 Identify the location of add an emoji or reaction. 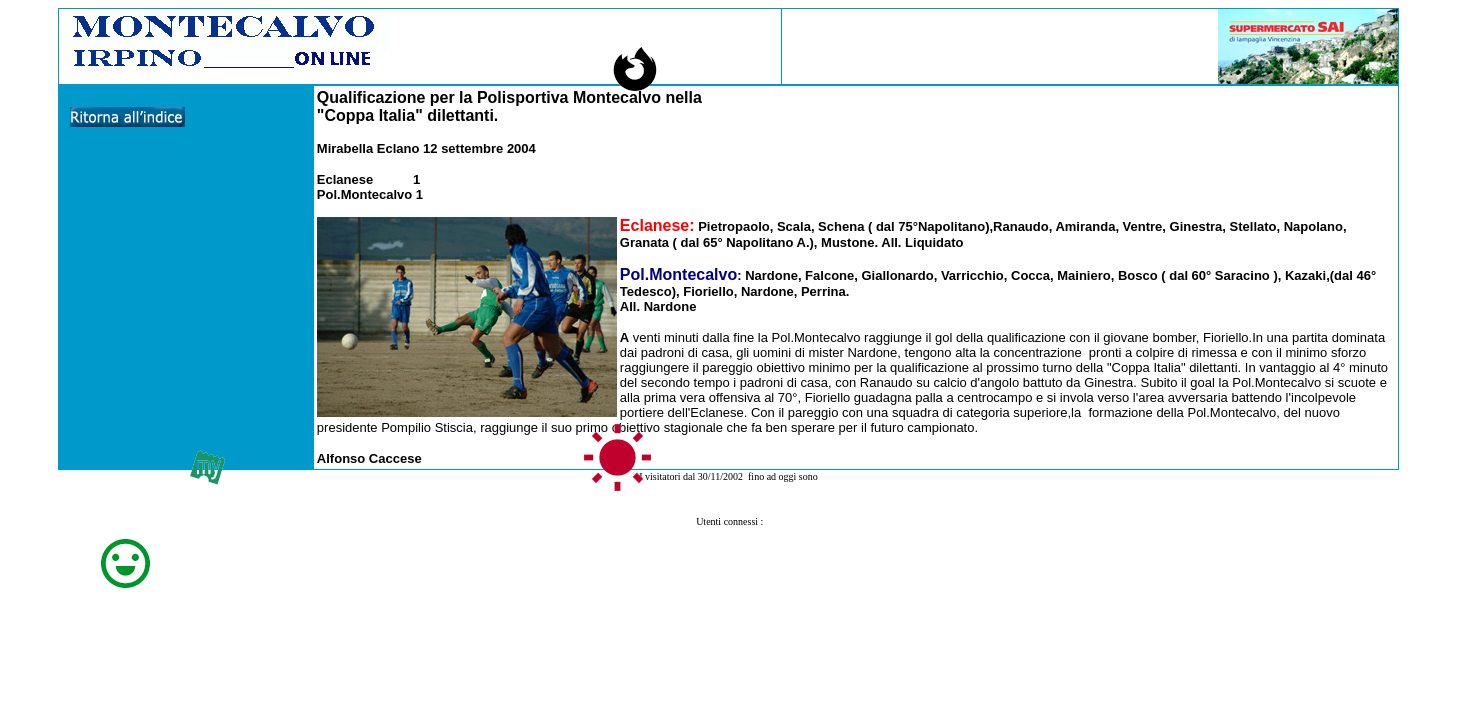
(125, 563).